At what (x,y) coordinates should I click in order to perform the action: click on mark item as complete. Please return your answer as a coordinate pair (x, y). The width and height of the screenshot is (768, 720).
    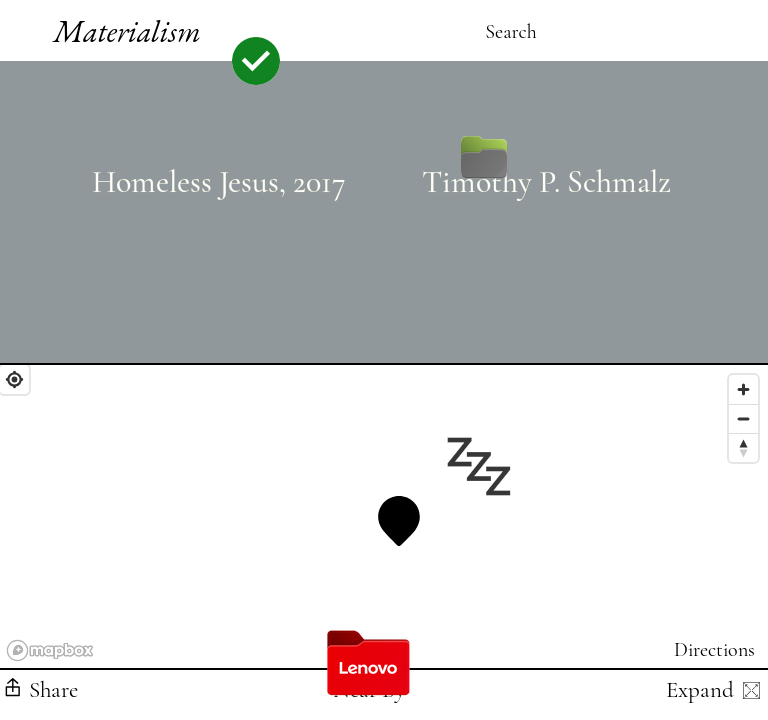
    Looking at the image, I should click on (256, 61).